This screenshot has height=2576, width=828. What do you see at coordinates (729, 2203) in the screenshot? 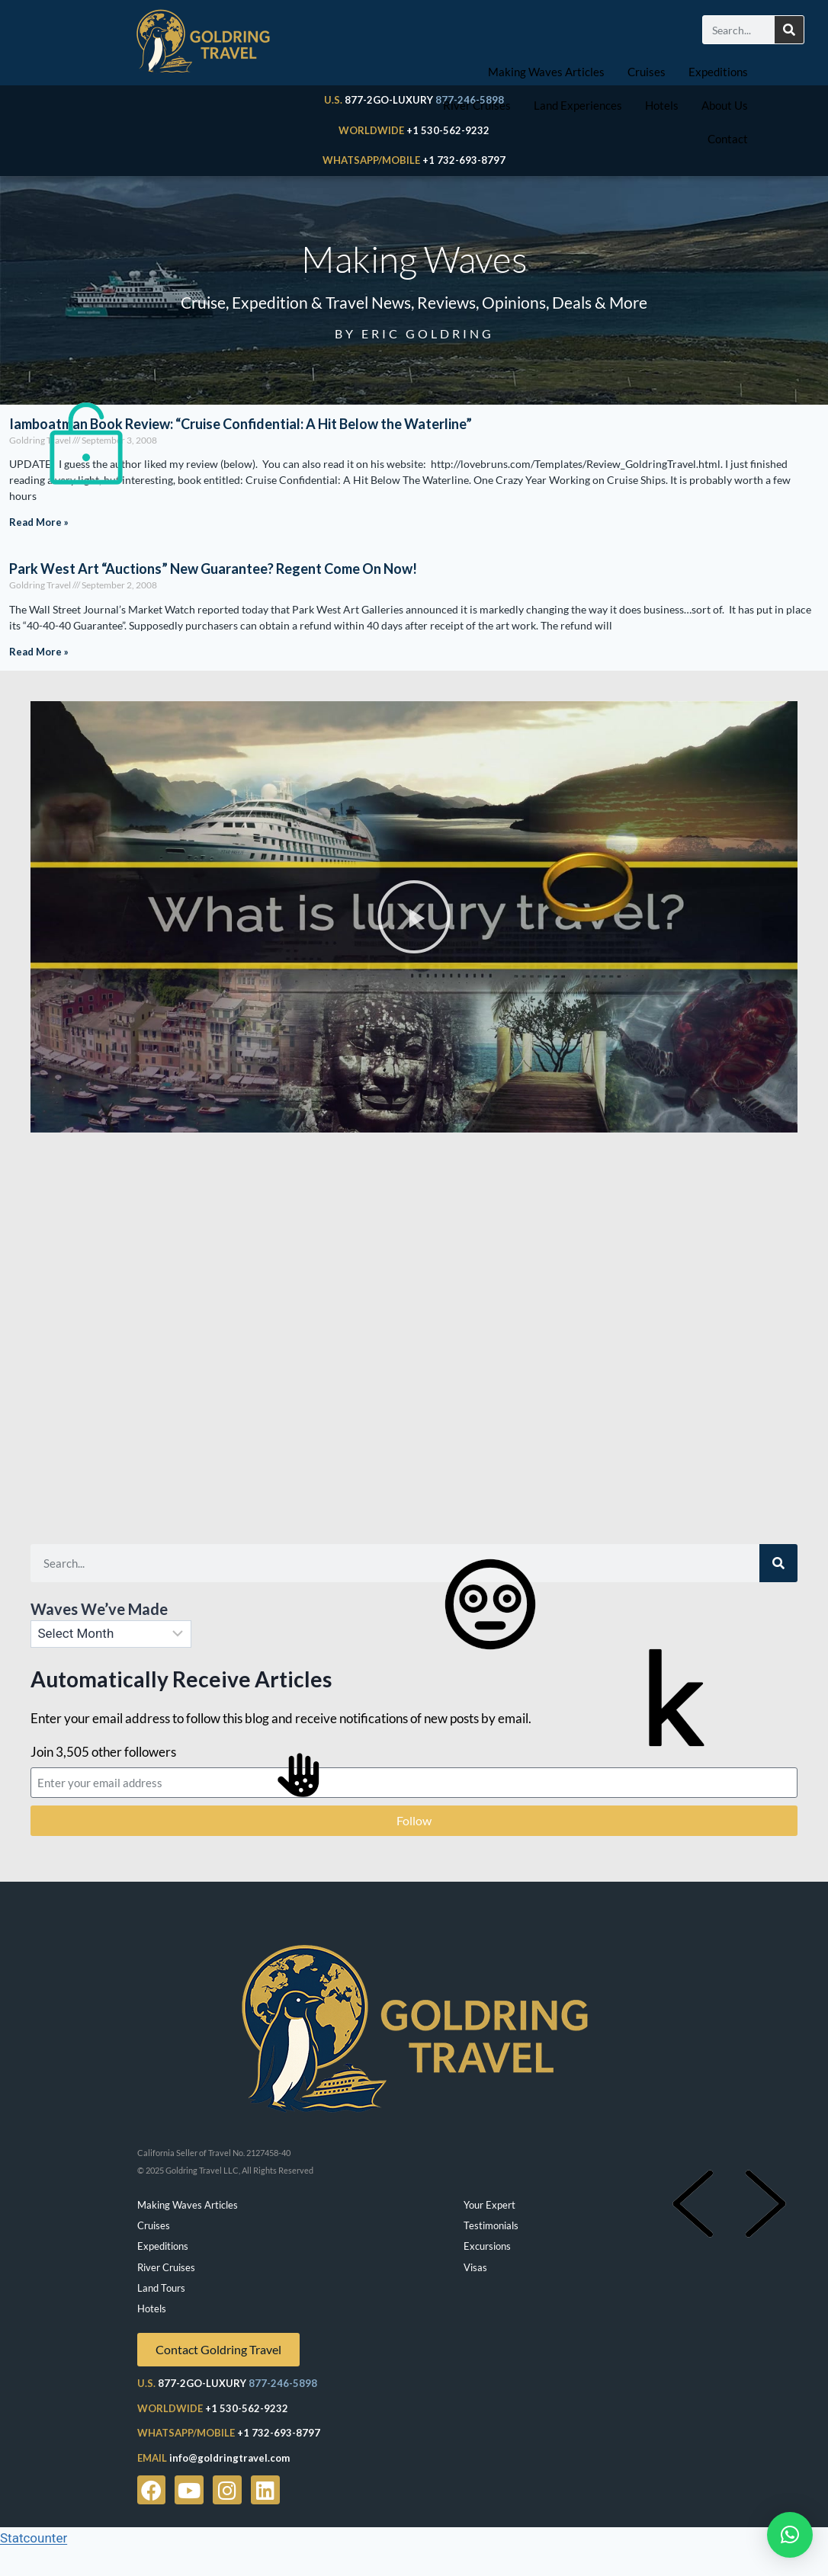
I see `view or edit source code` at bounding box center [729, 2203].